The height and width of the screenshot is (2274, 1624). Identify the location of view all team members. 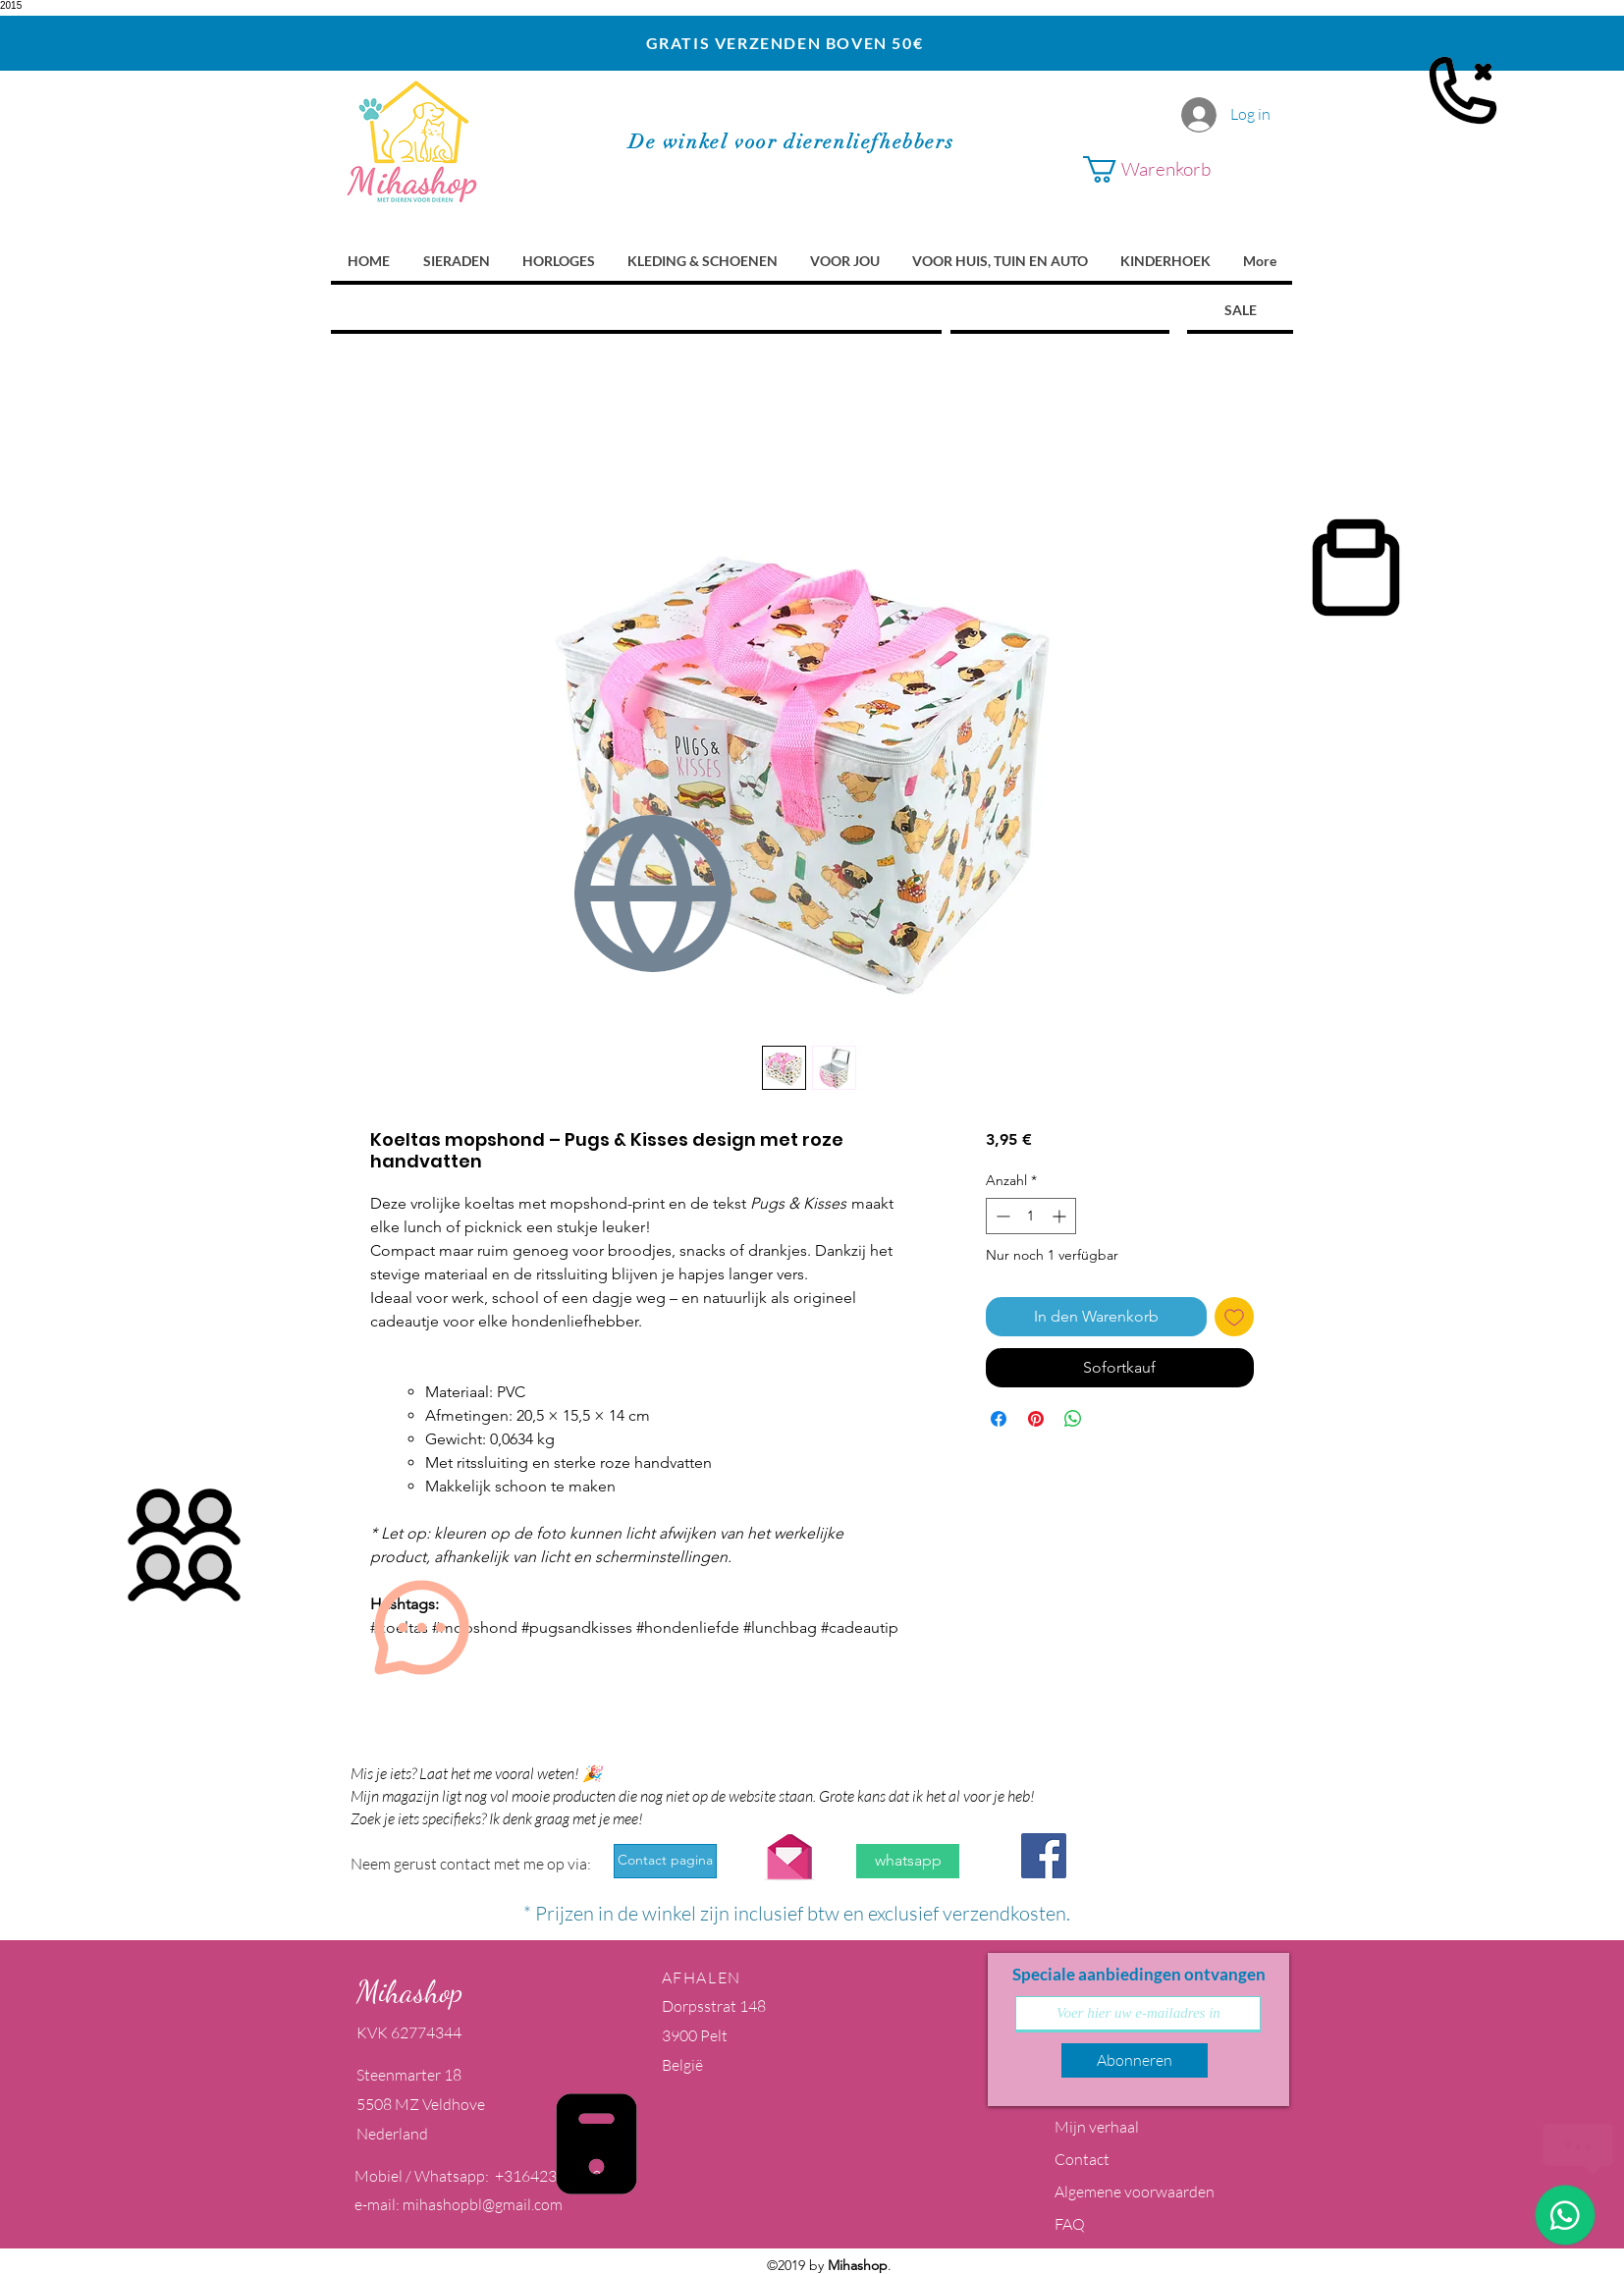
(184, 1544).